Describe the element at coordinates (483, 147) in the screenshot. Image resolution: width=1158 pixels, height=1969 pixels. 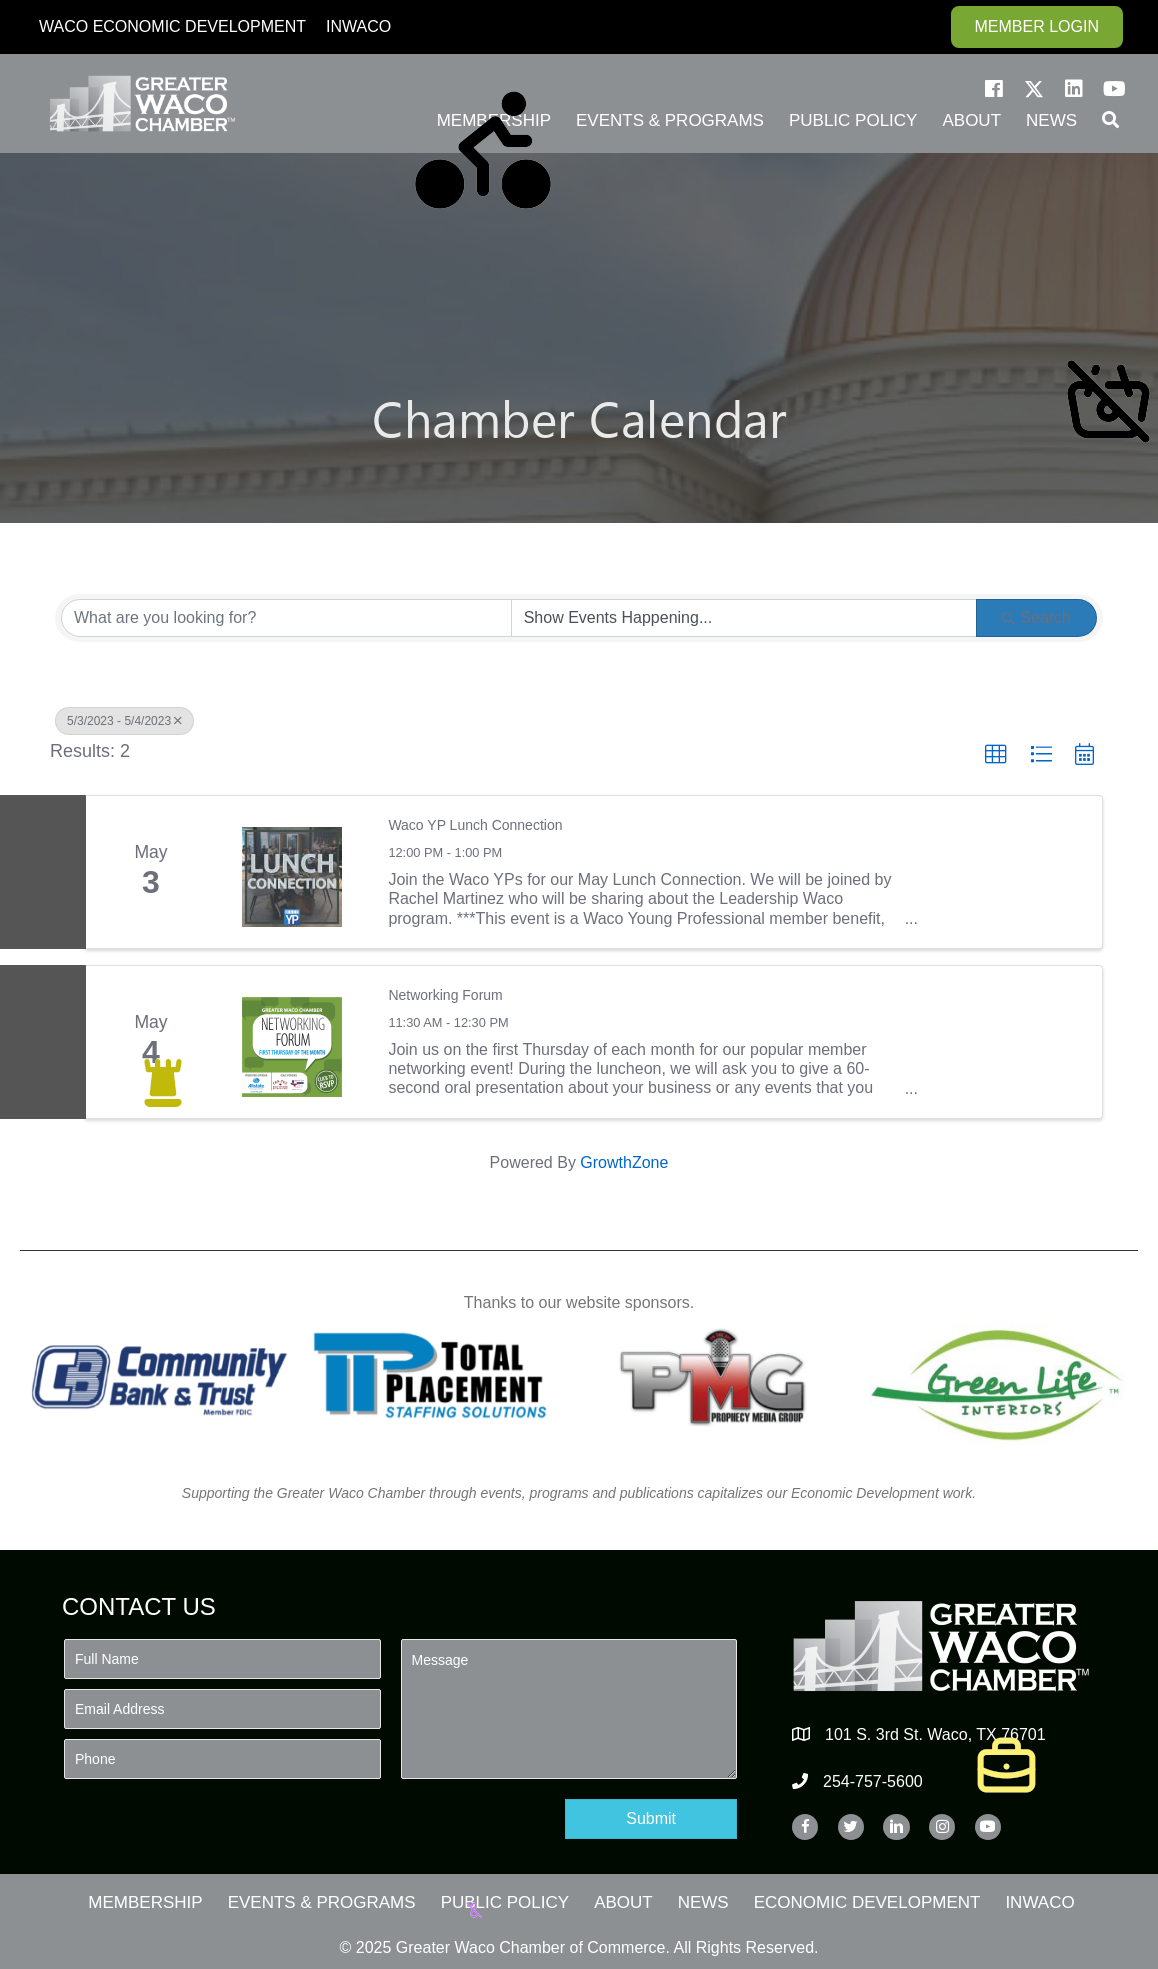
I see `select cycling as your transportation mode` at that location.